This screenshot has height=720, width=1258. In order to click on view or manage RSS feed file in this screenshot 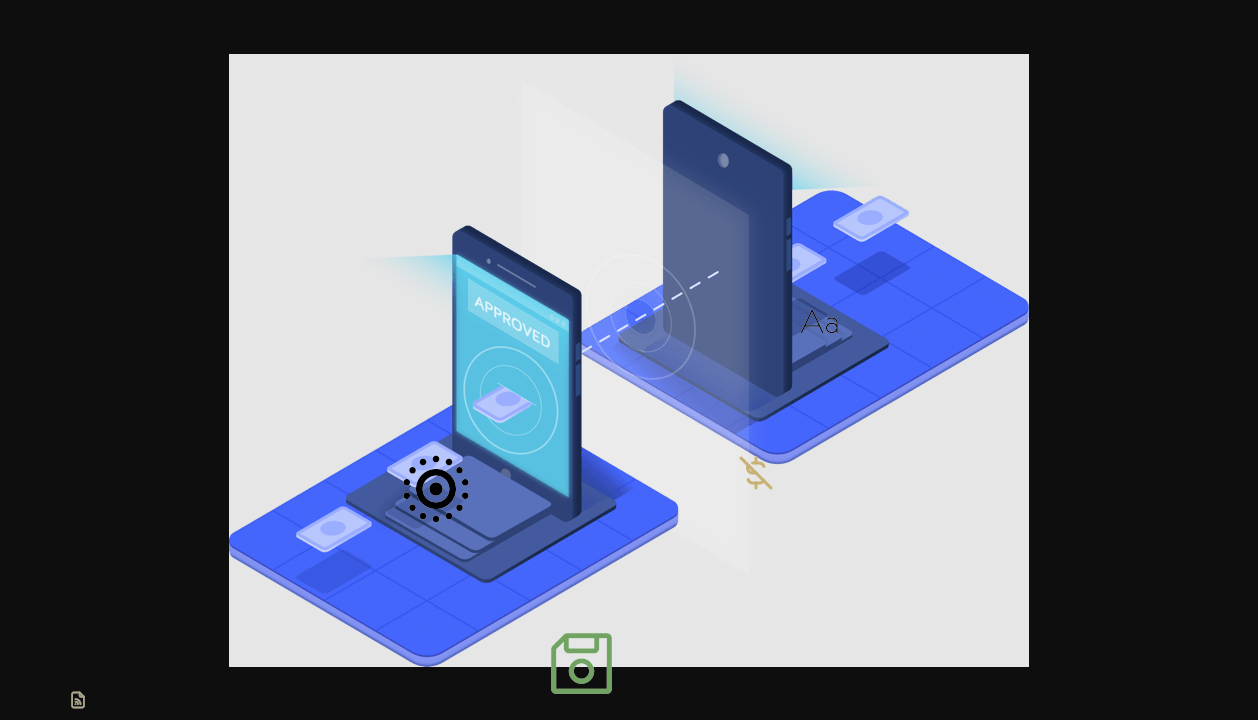, I will do `click(78, 700)`.